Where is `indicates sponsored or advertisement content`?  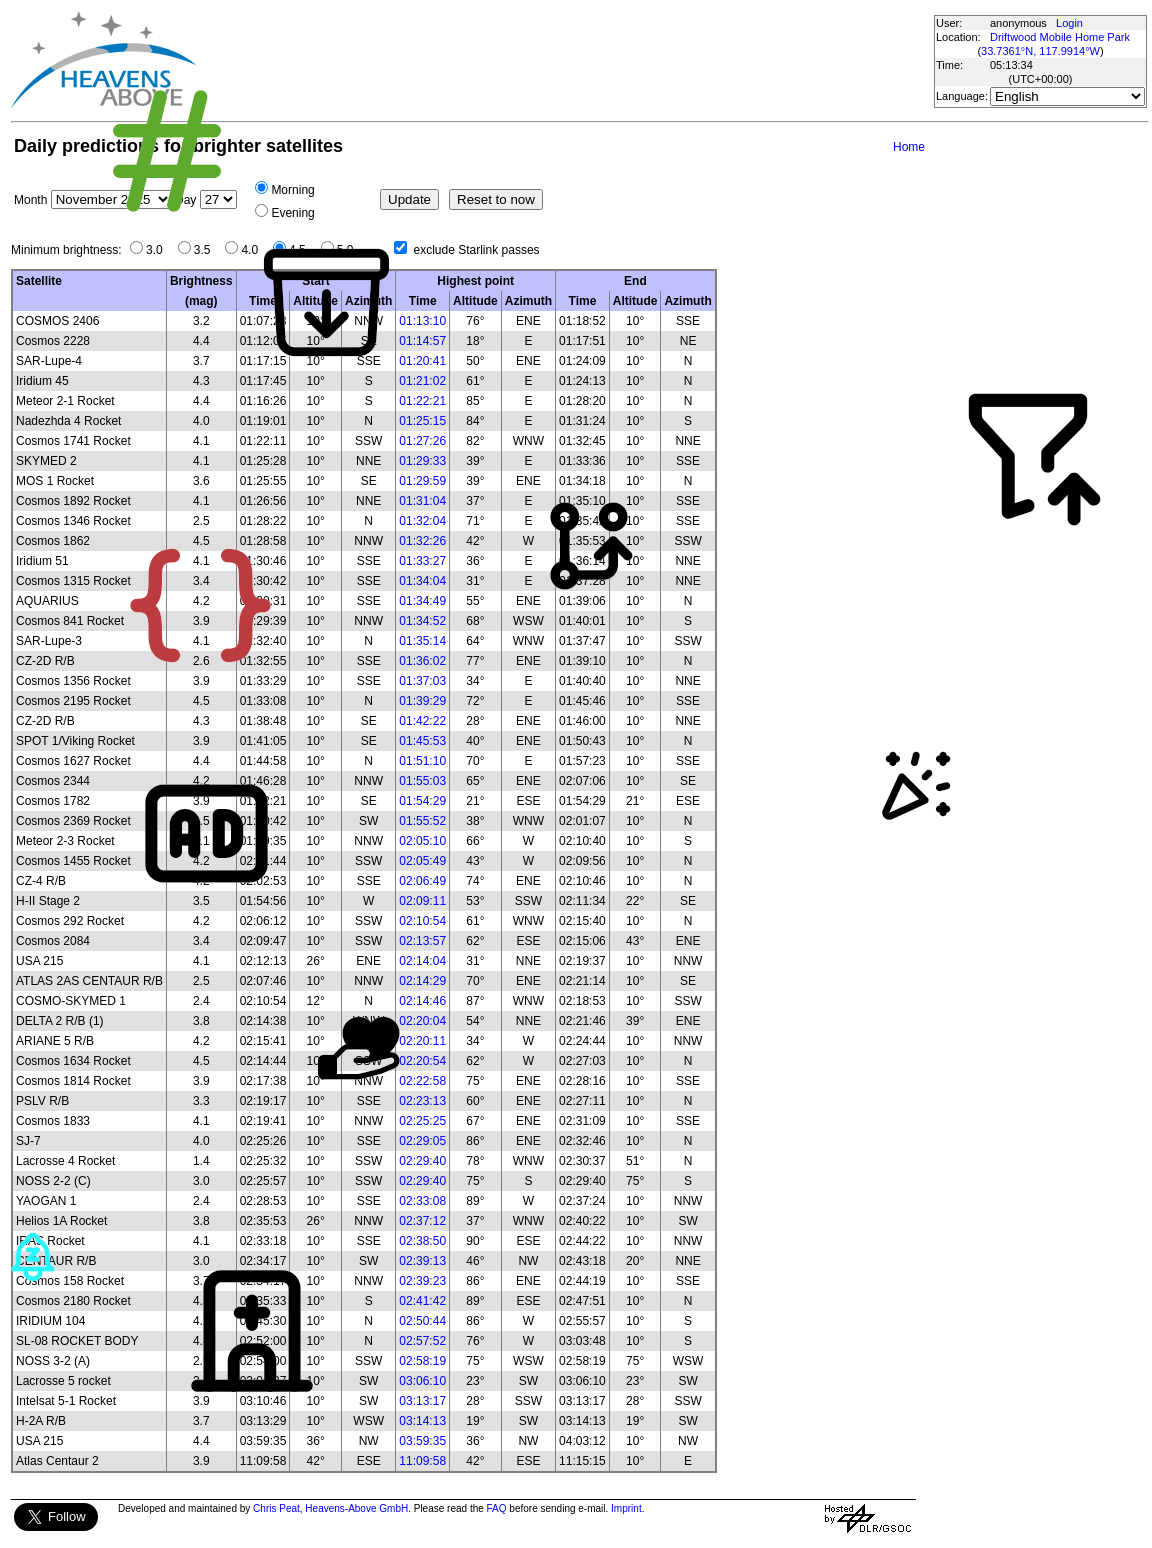 indicates sponsored or advertisement content is located at coordinates (206, 833).